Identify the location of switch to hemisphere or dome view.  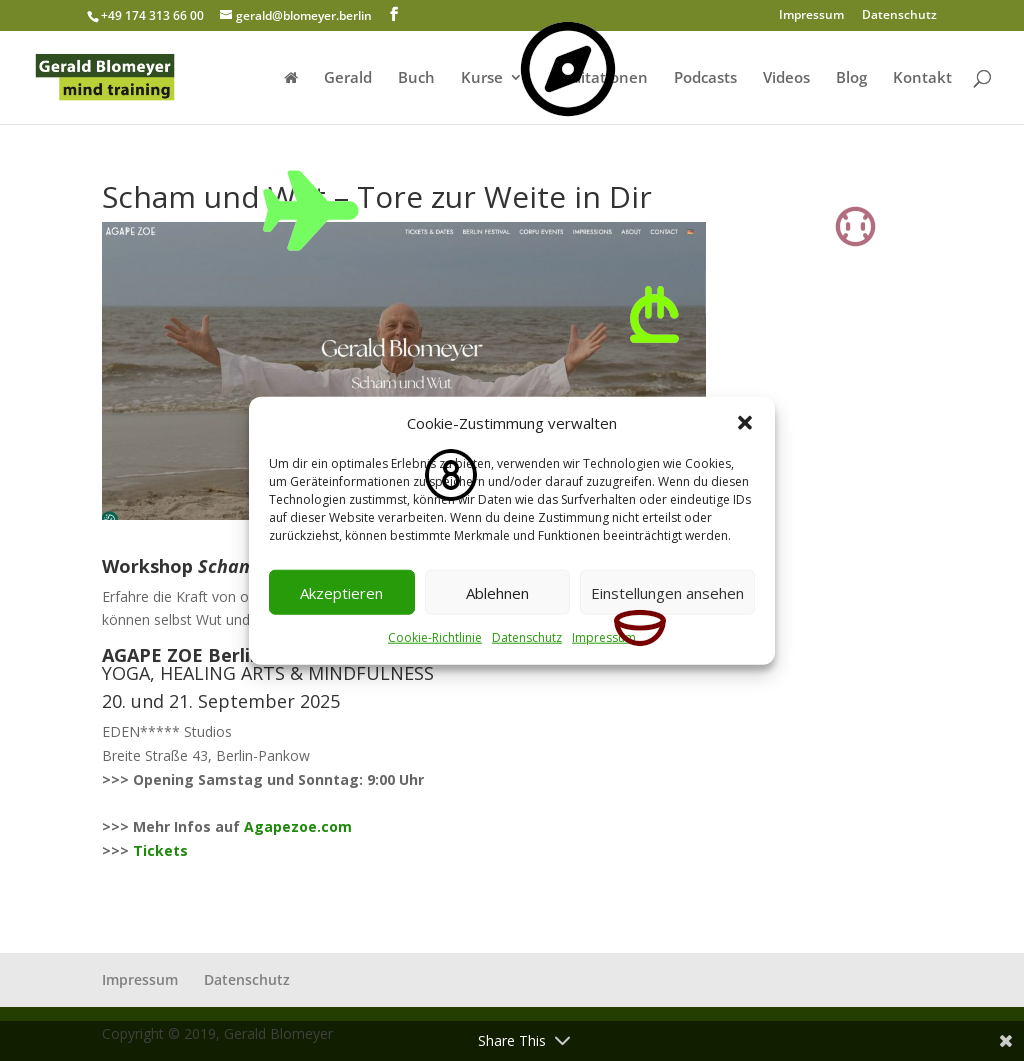
(640, 628).